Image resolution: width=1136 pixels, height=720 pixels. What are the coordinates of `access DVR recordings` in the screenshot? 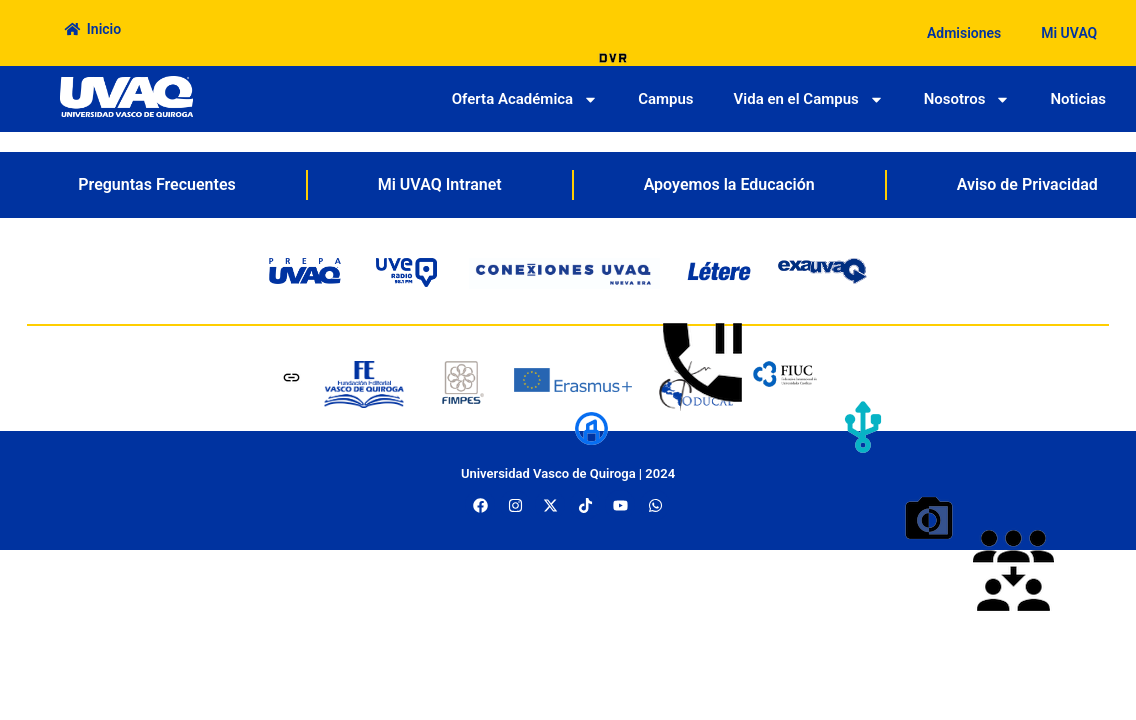 It's located at (613, 58).